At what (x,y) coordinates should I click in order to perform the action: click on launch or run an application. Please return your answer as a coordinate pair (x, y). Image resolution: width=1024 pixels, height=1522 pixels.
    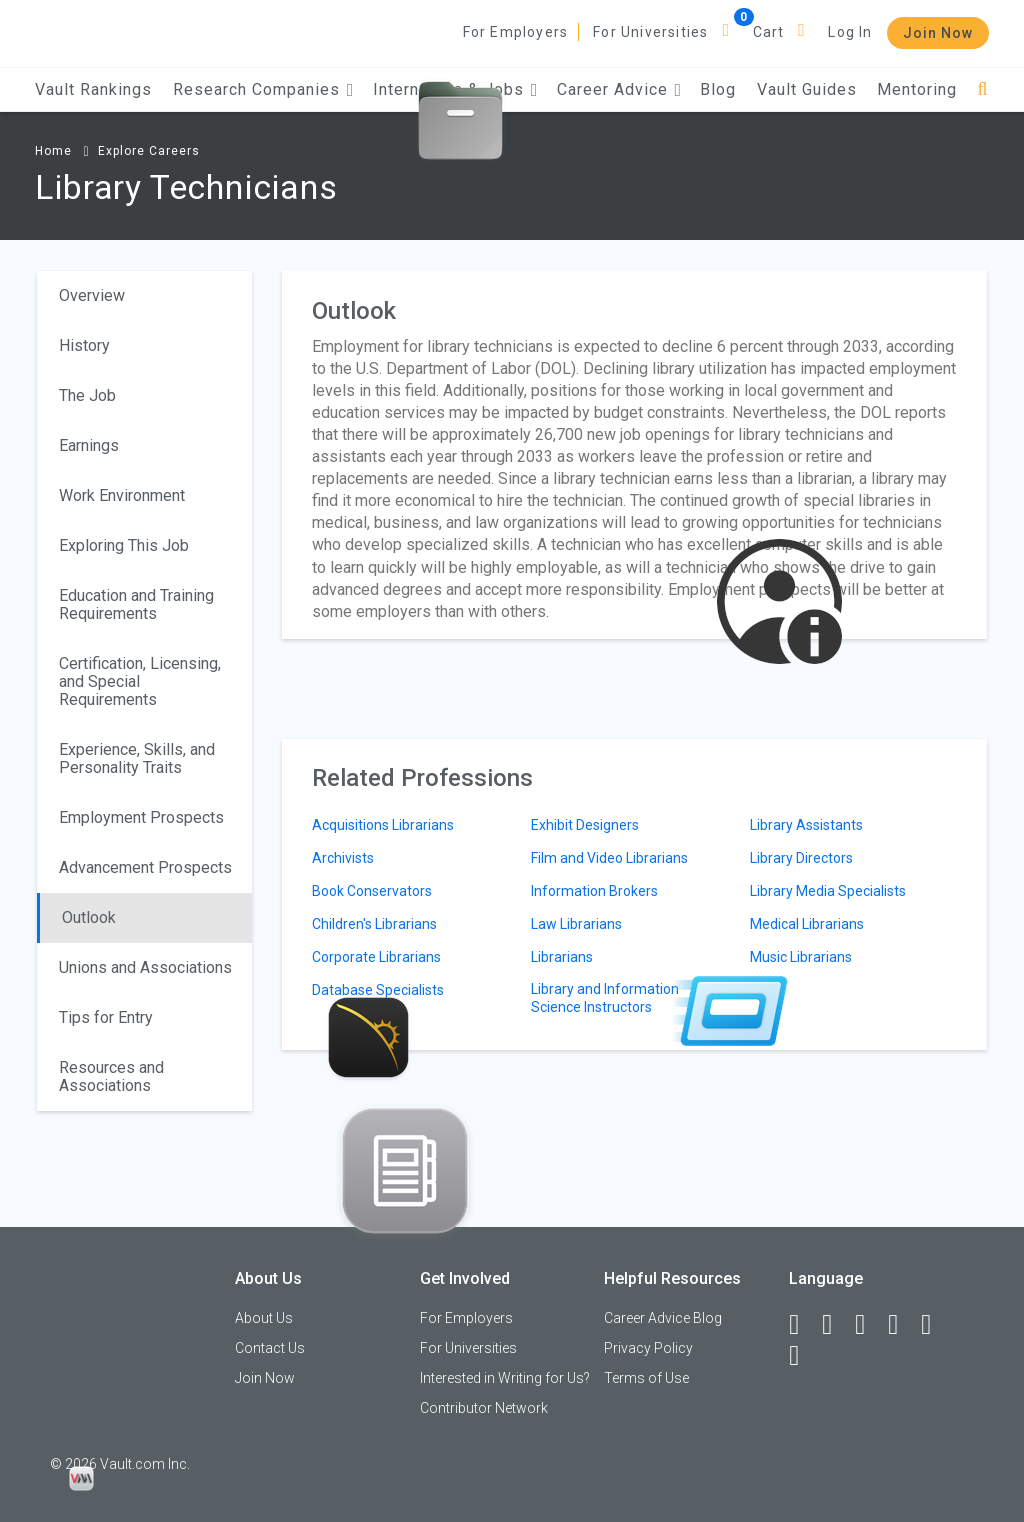
    Looking at the image, I should click on (734, 1011).